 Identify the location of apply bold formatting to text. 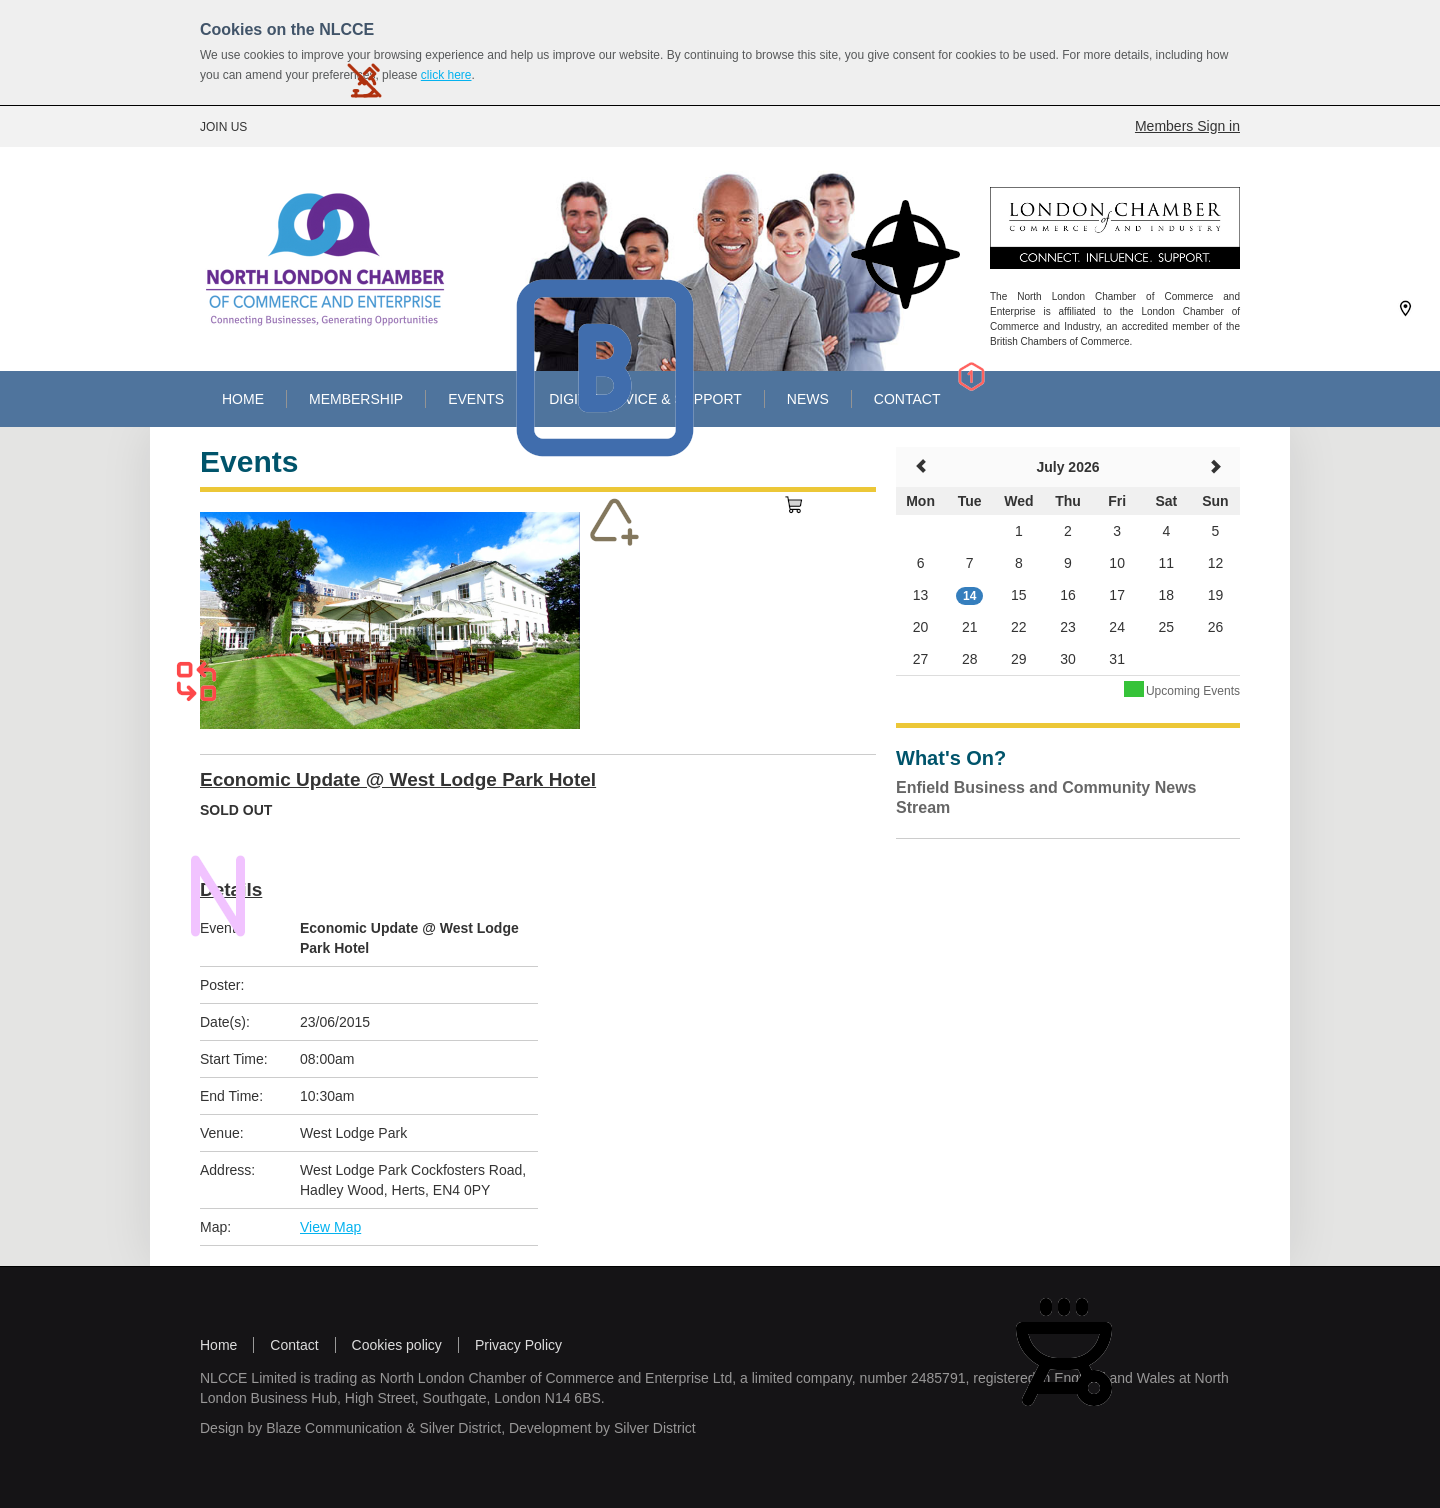
(605, 368).